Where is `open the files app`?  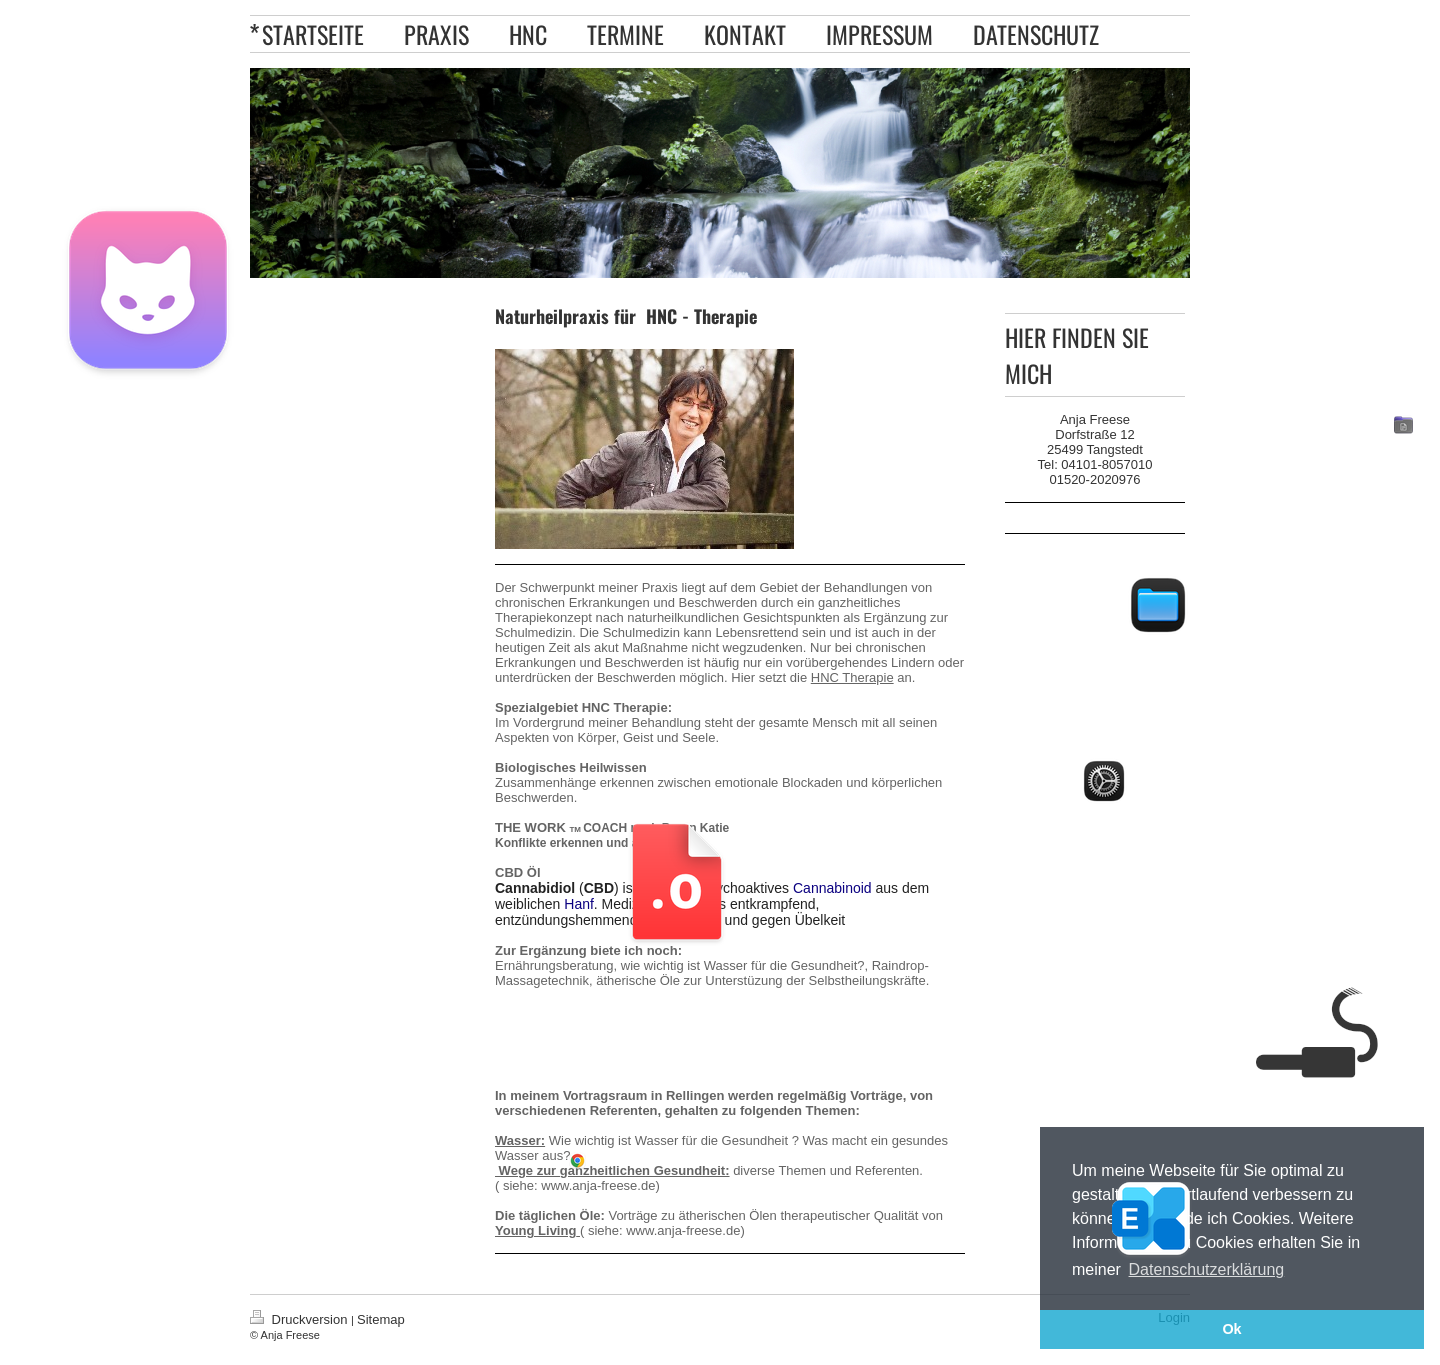 open the files app is located at coordinates (1158, 605).